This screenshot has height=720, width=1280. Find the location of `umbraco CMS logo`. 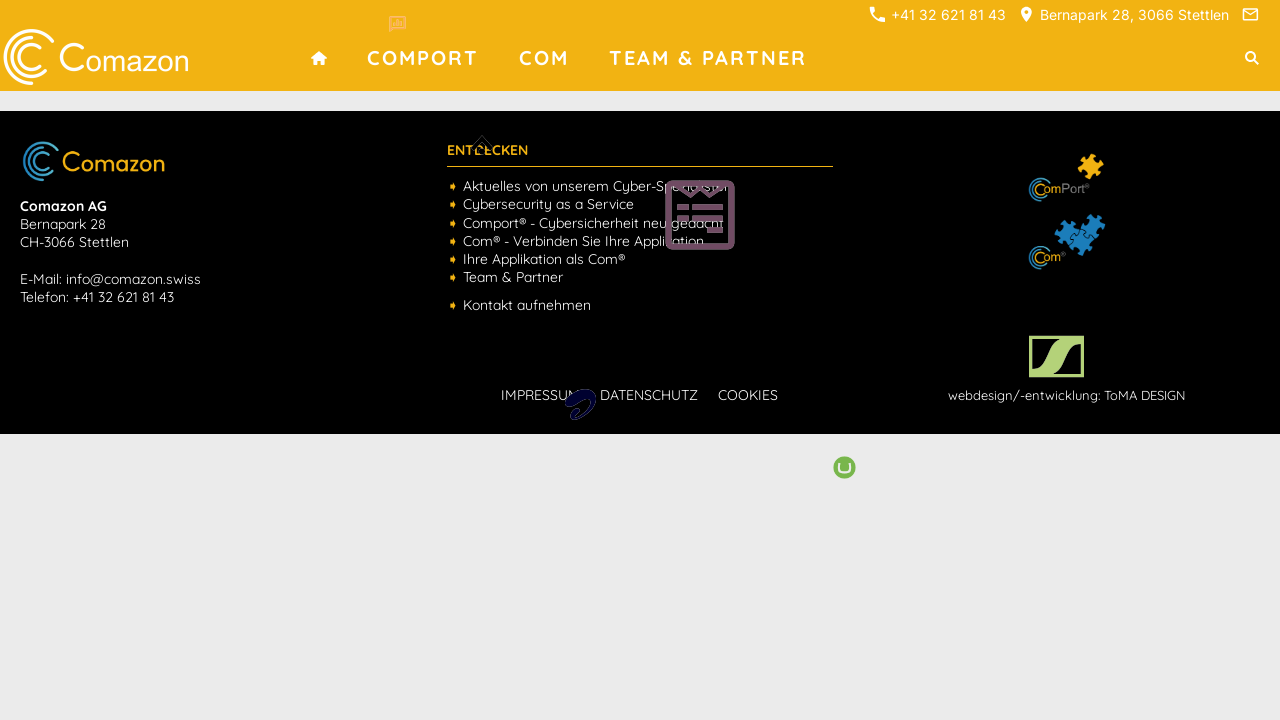

umbraco CMS logo is located at coordinates (844, 467).